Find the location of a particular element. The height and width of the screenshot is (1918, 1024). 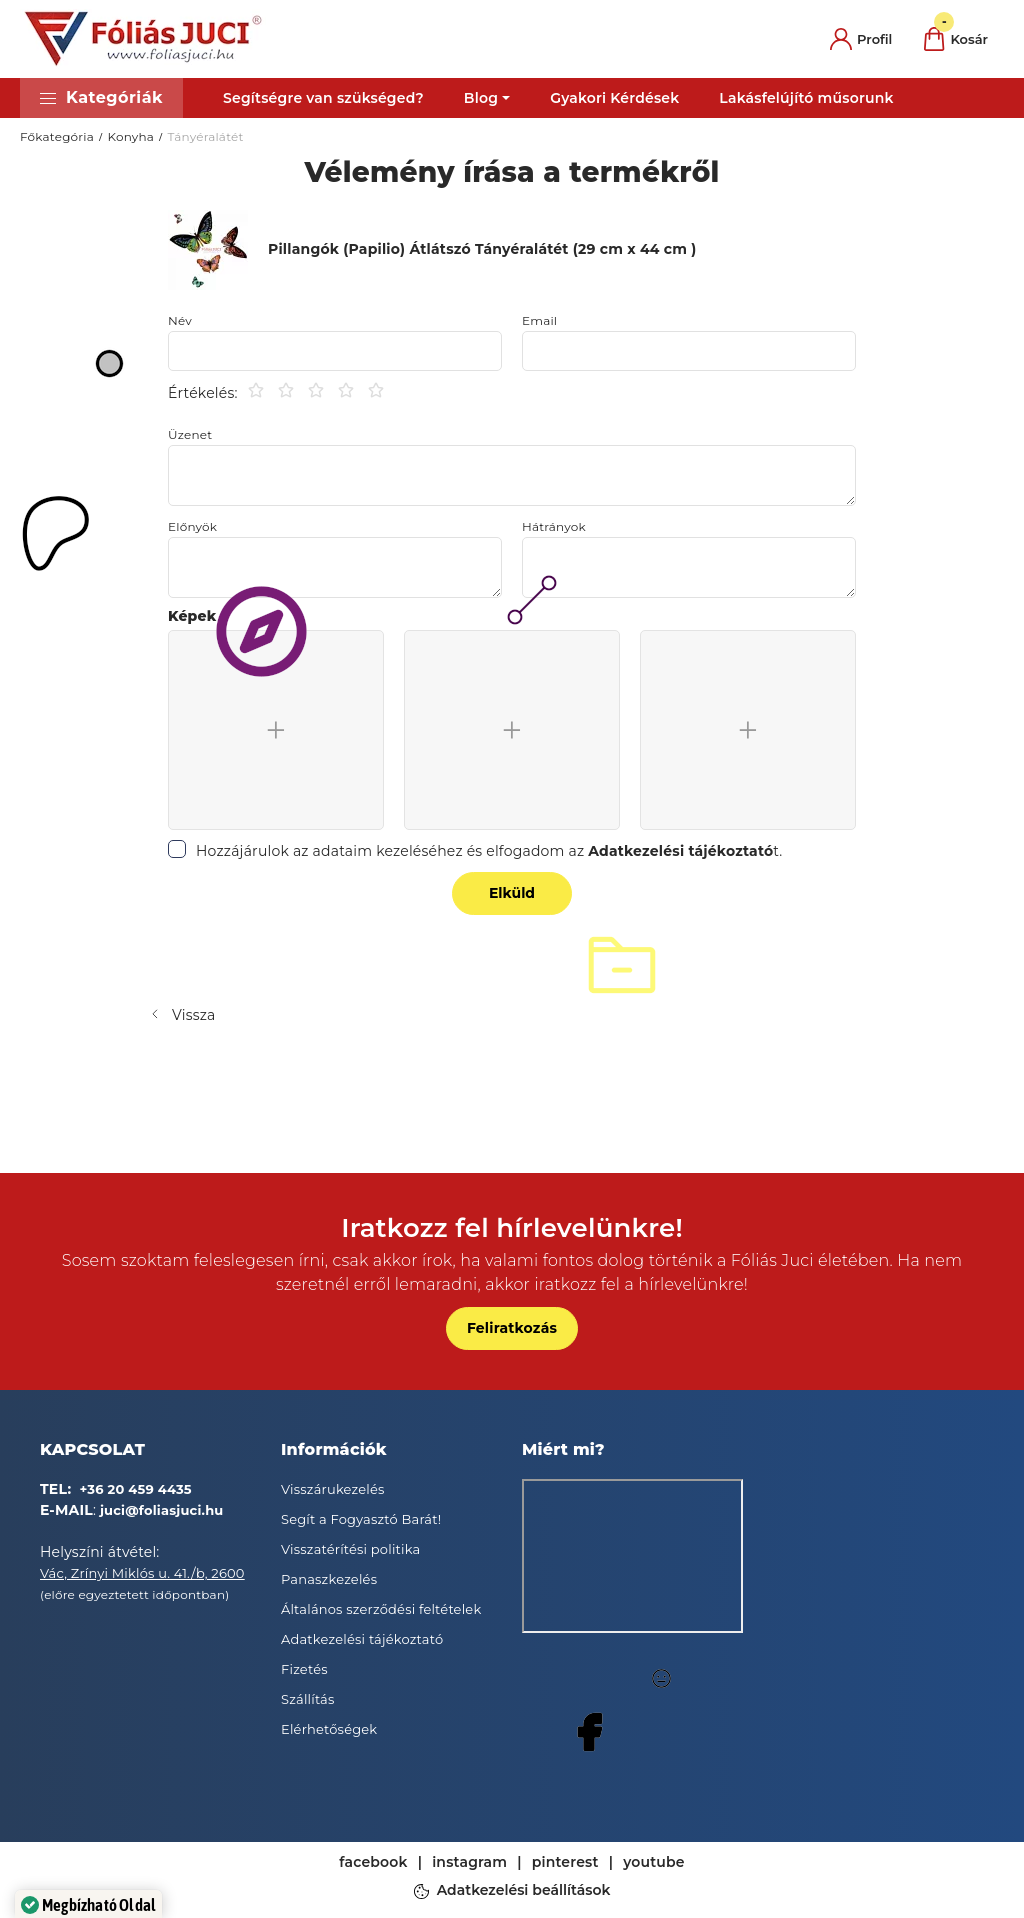

connect with Facebook is located at coordinates (589, 1732).